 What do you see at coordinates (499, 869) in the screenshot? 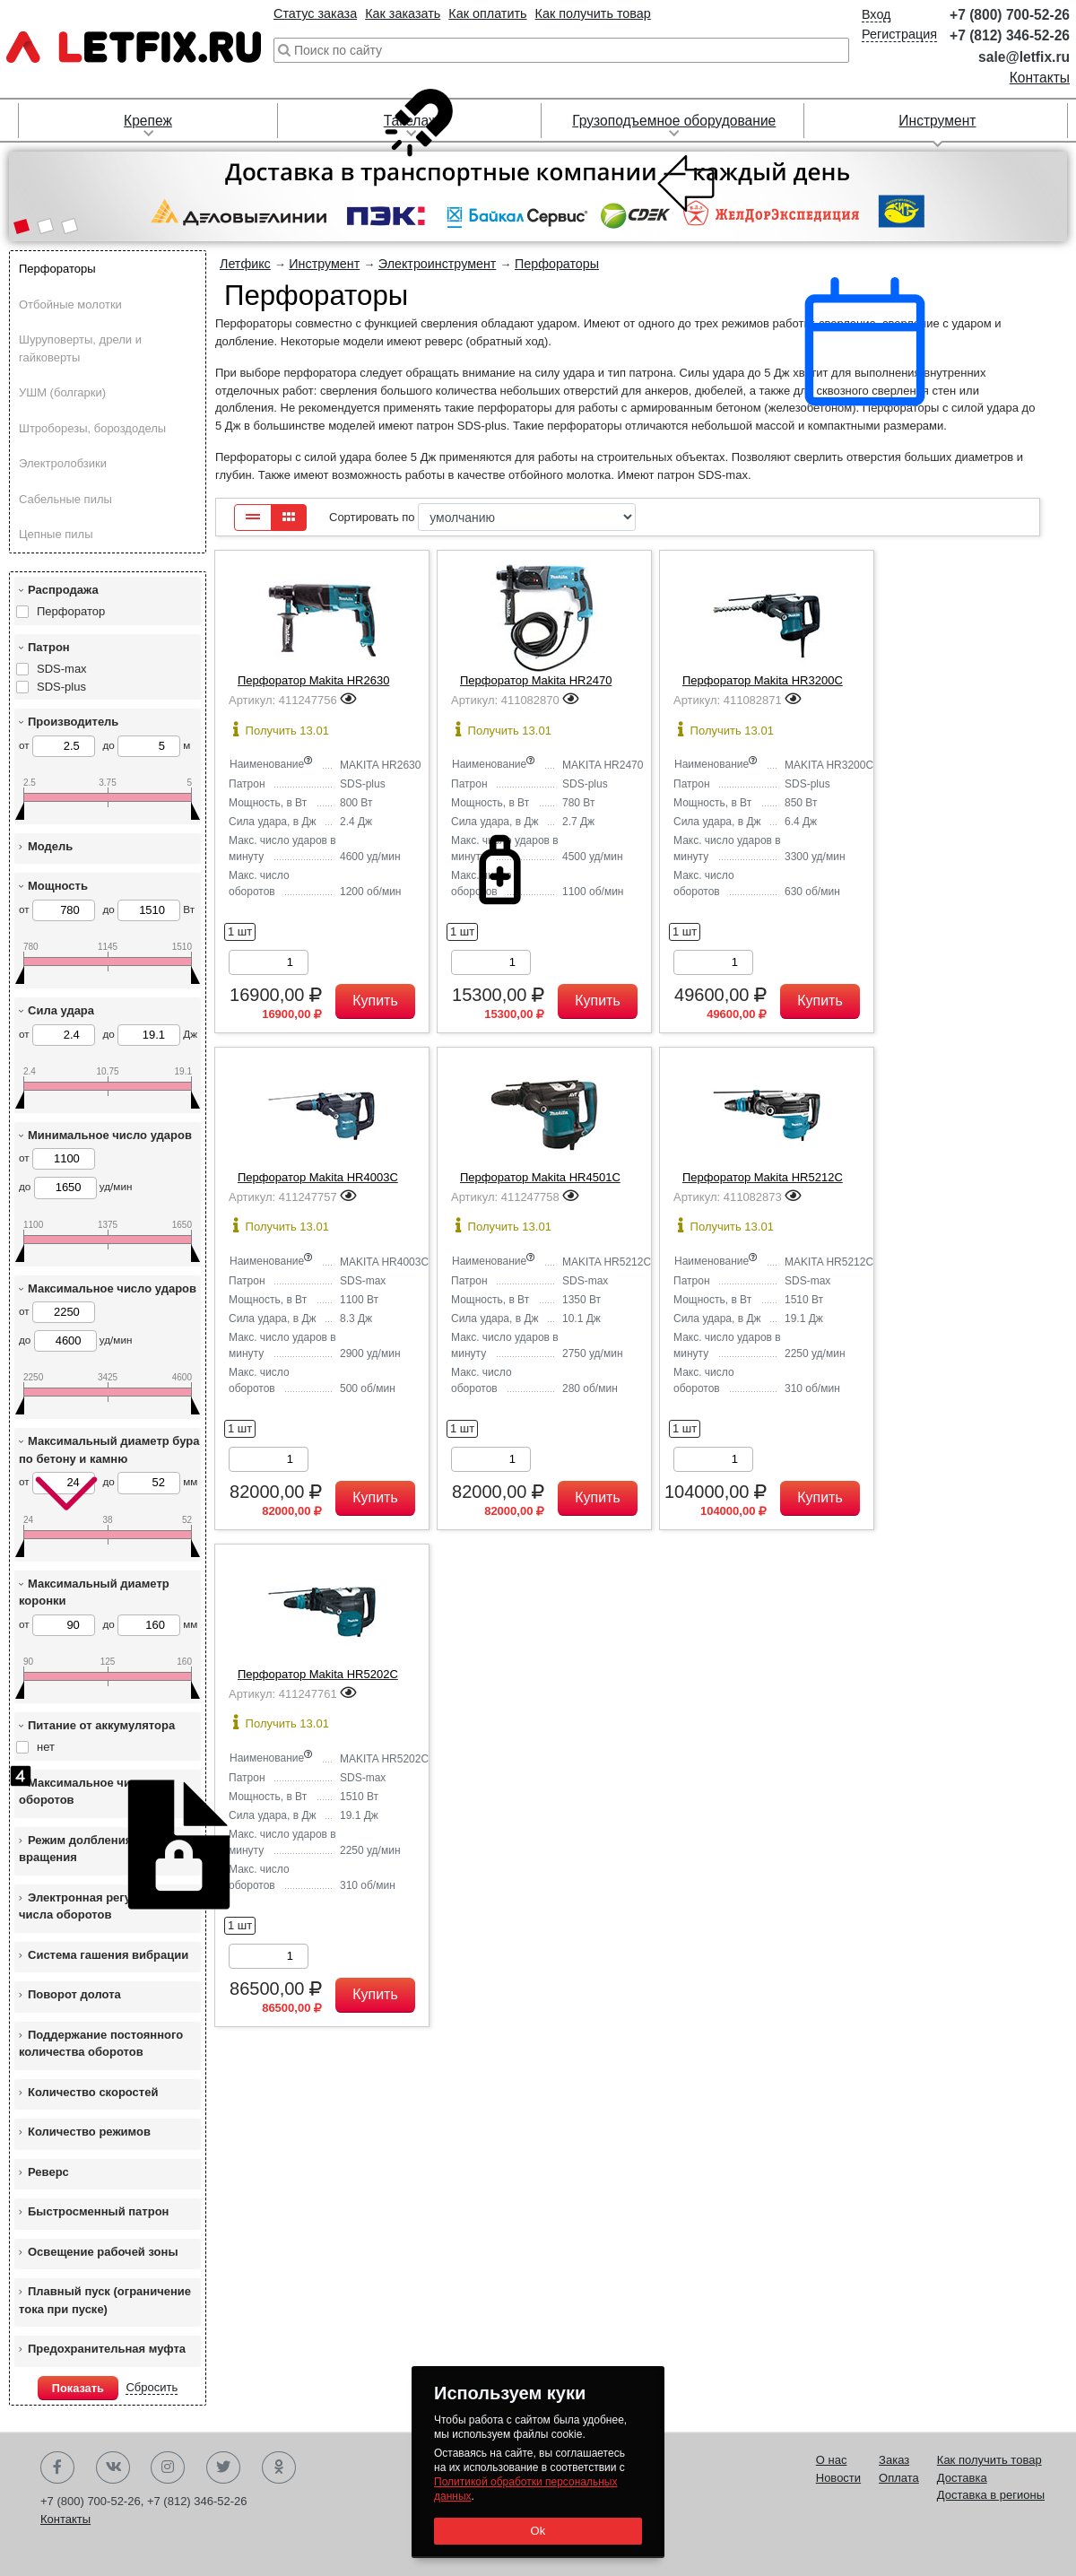
I see `access medication or health information` at bounding box center [499, 869].